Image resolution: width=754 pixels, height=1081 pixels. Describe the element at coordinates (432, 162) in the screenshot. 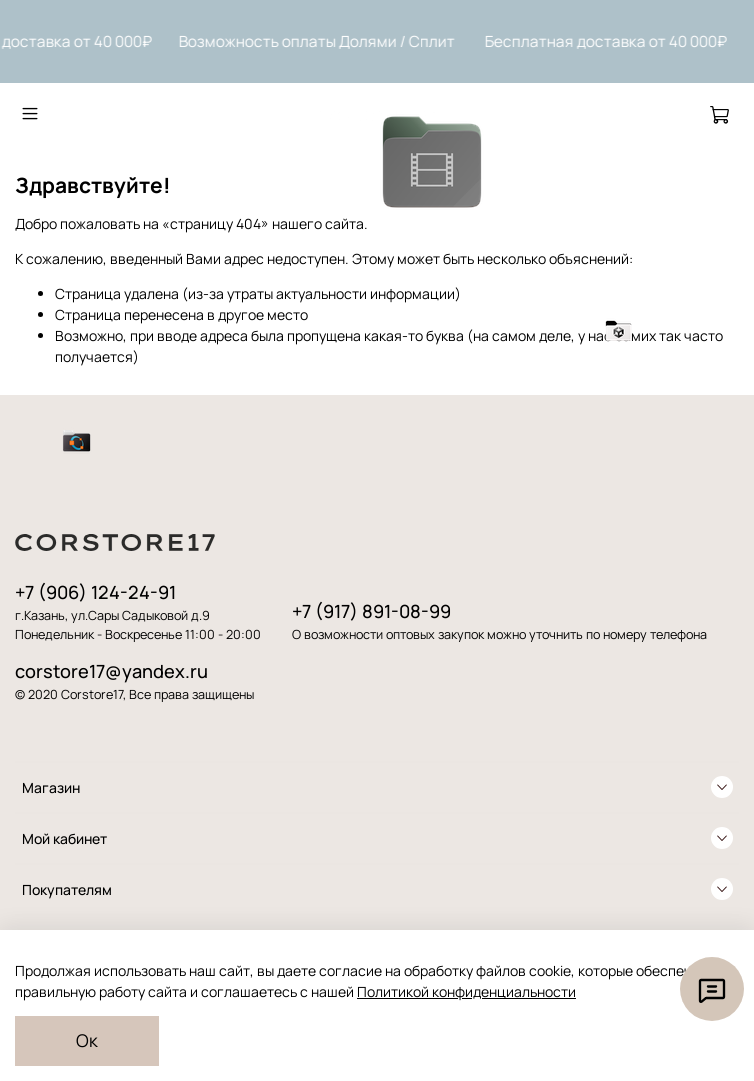

I see `open your videos folder` at that location.